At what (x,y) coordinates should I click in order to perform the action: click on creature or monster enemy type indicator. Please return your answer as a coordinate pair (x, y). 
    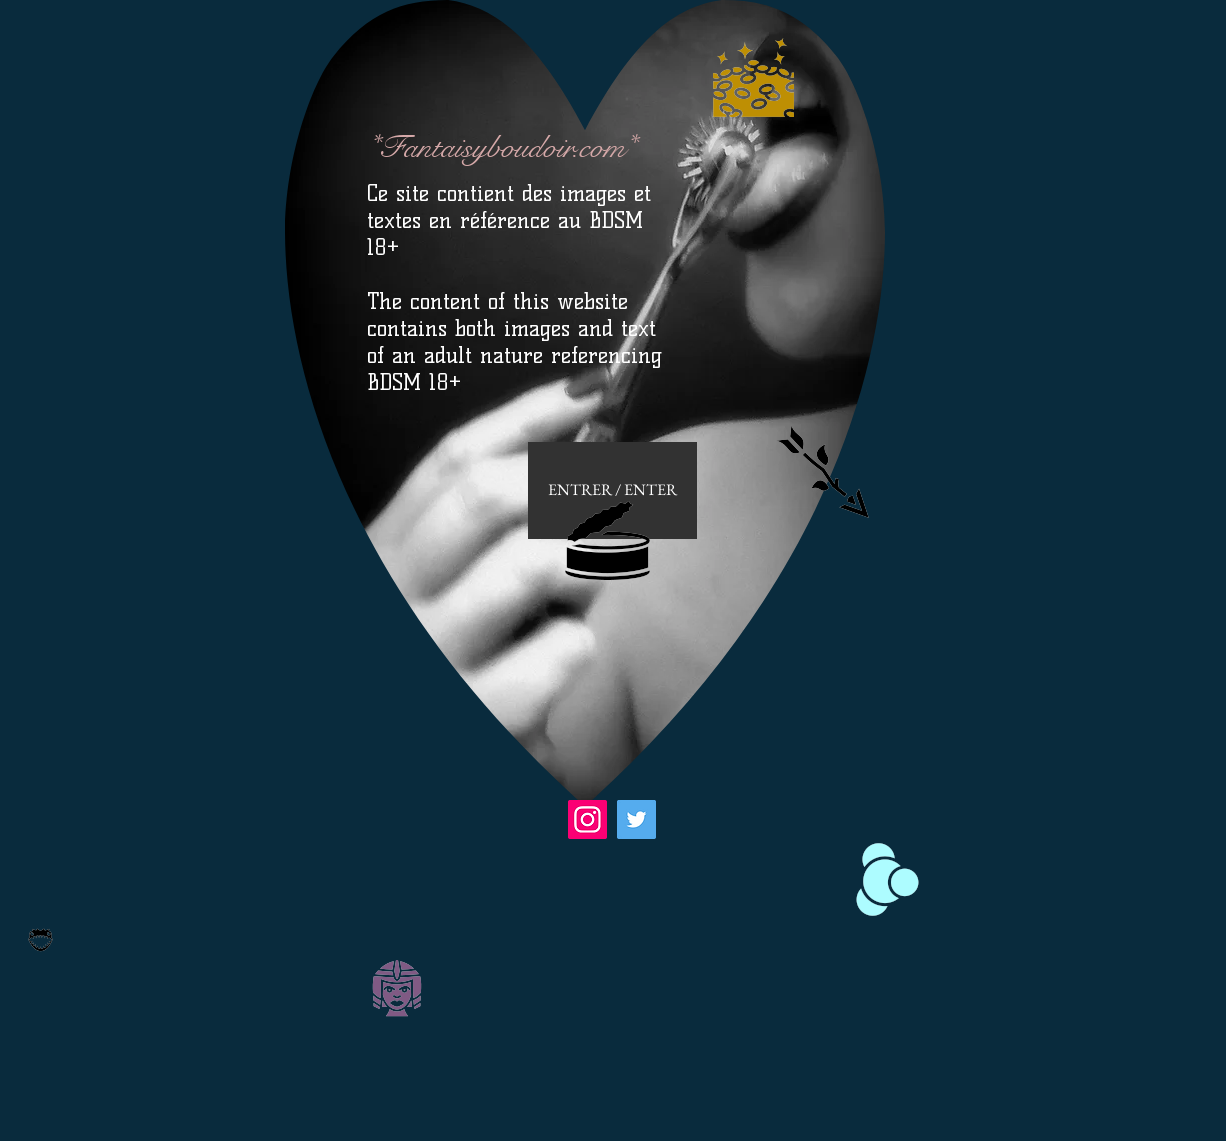
    Looking at the image, I should click on (40, 939).